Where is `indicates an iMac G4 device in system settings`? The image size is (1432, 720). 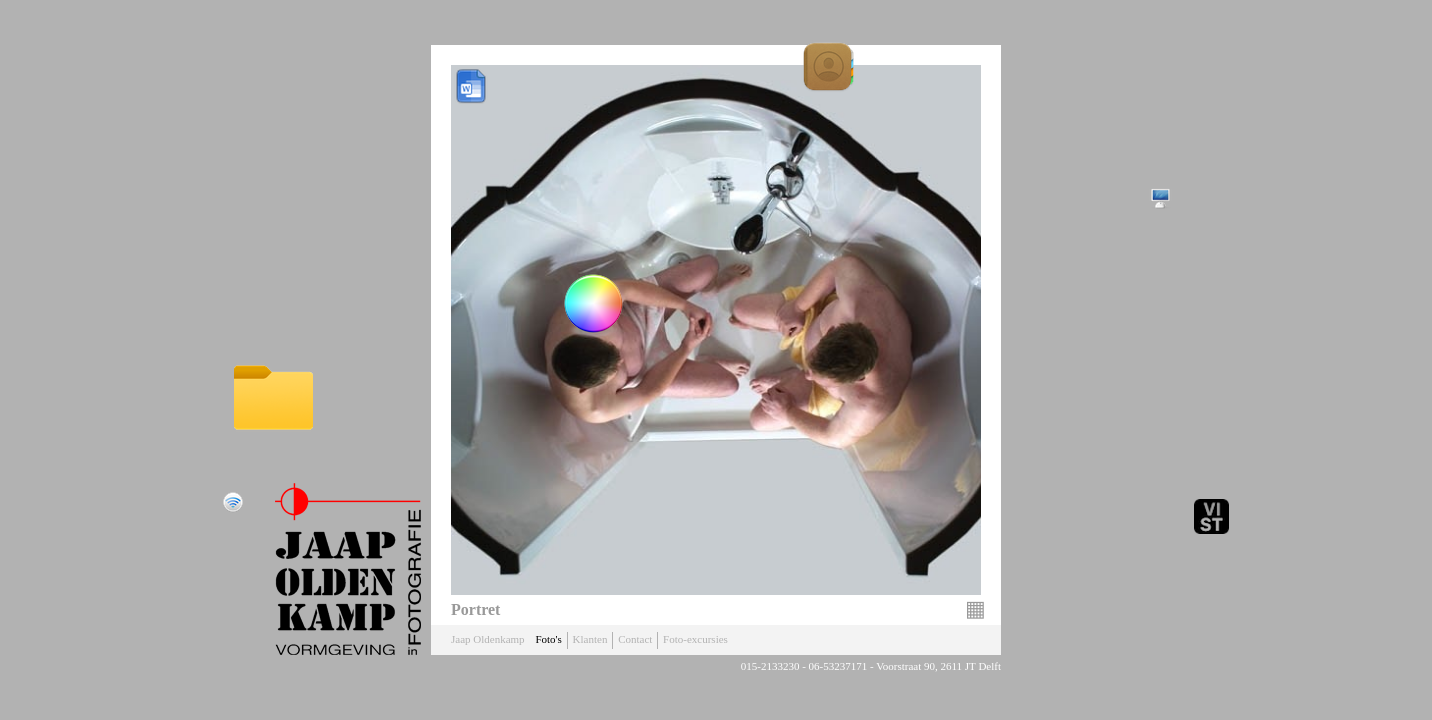
indicates an iMac G4 device in system settings is located at coordinates (1160, 197).